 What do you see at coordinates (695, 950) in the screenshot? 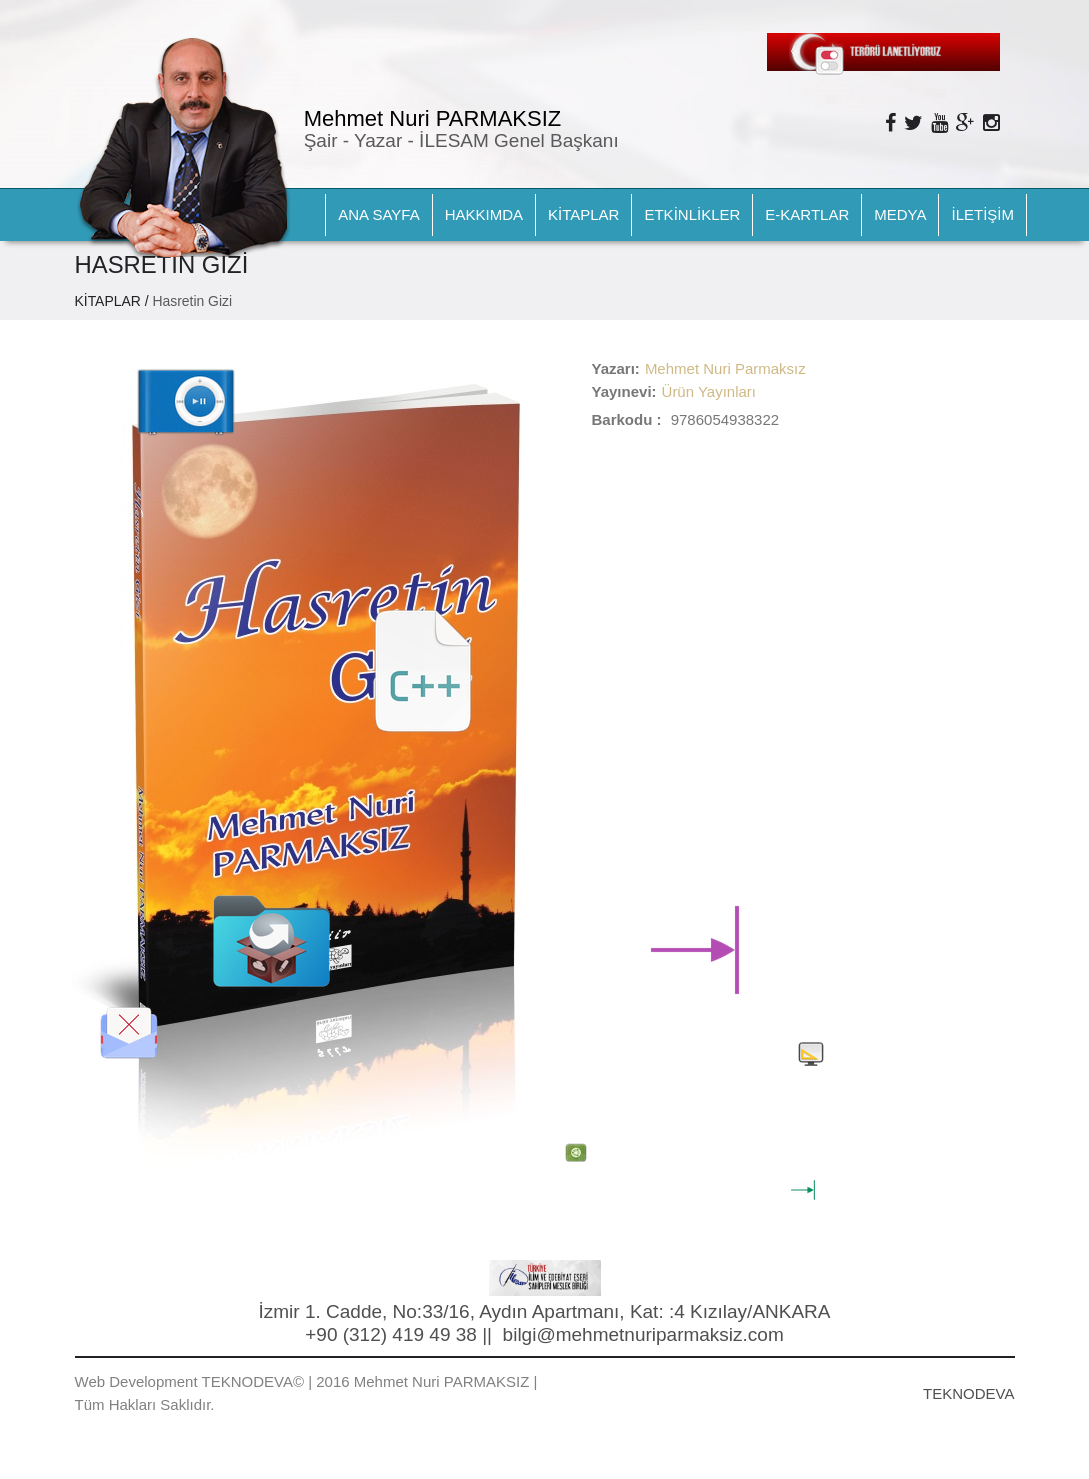
I see `jump to the last item or end of list` at bounding box center [695, 950].